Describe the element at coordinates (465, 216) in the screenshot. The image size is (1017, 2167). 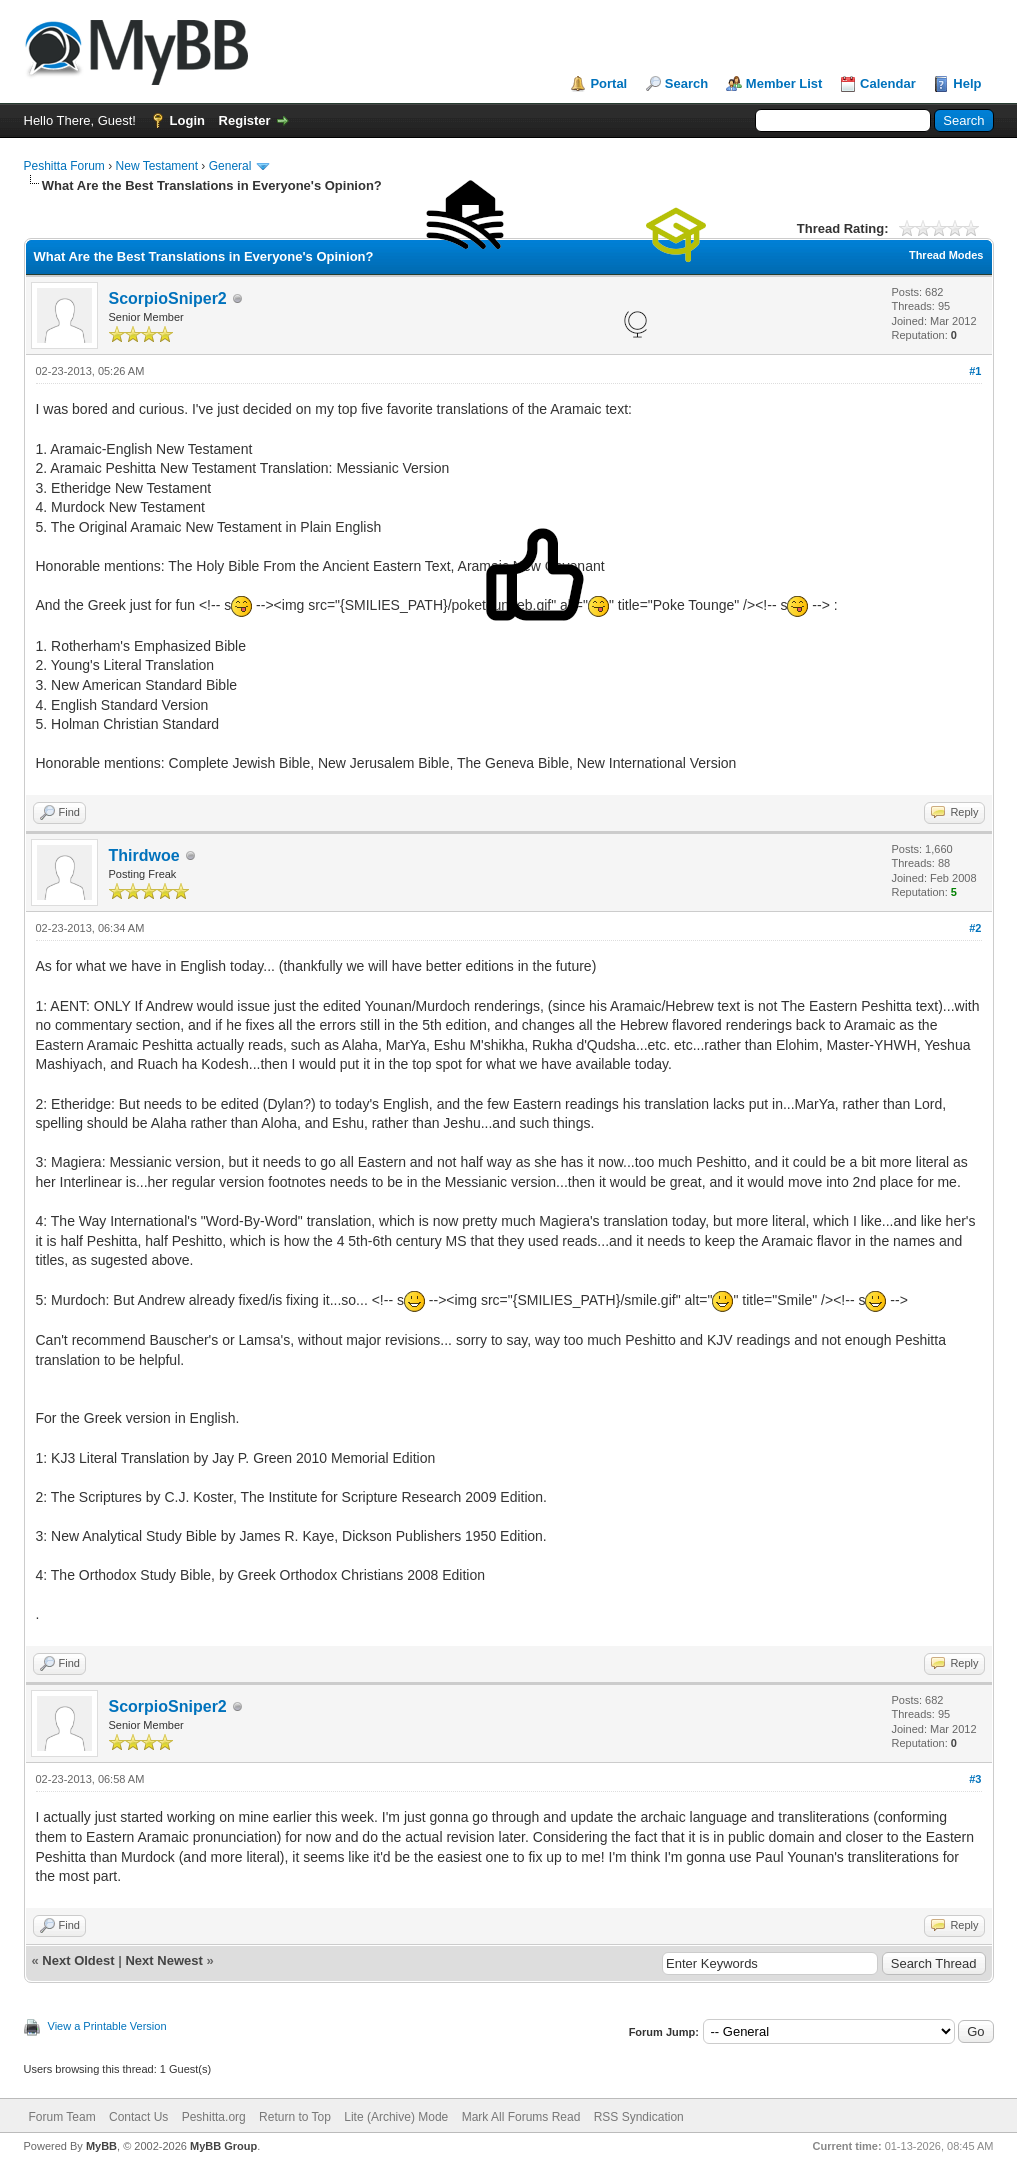
I see `access farm or agricultural features` at that location.